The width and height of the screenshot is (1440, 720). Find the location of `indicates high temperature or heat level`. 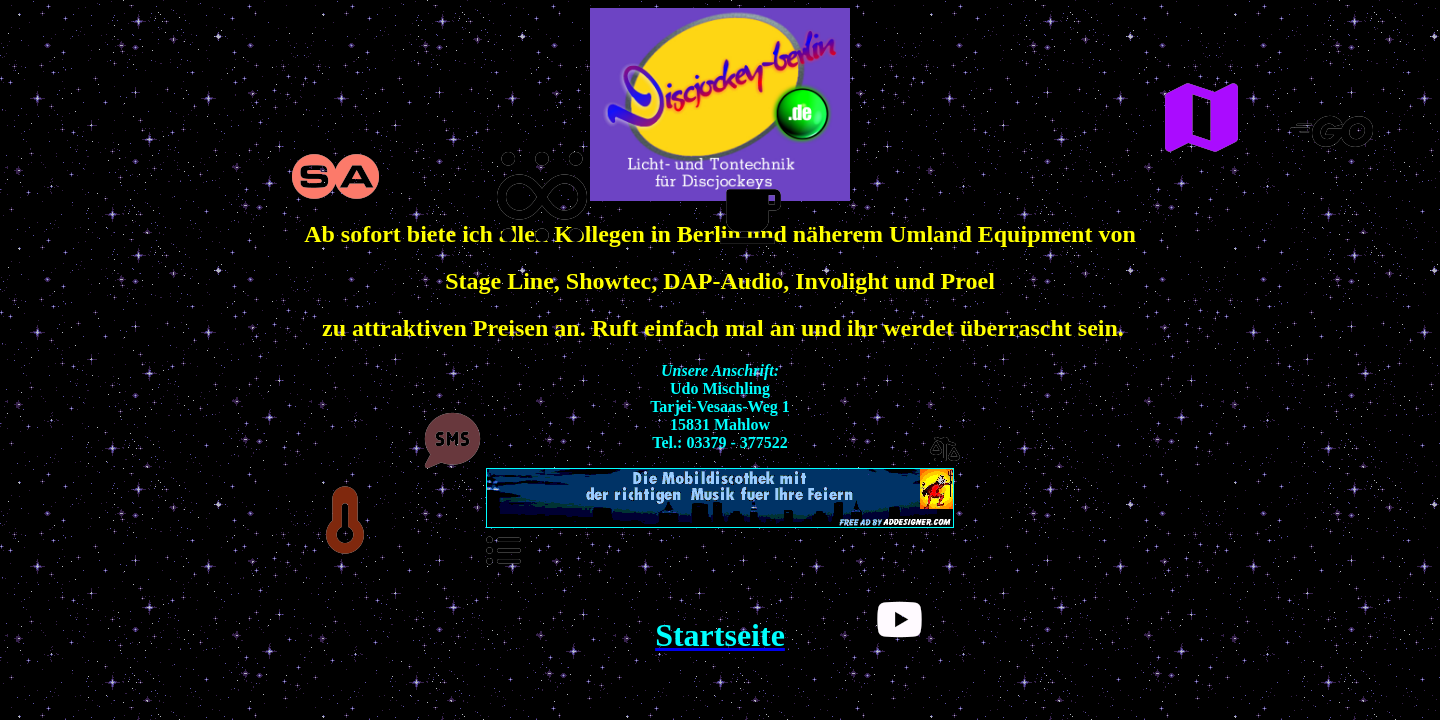

indicates high temperature or heat level is located at coordinates (345, 520).